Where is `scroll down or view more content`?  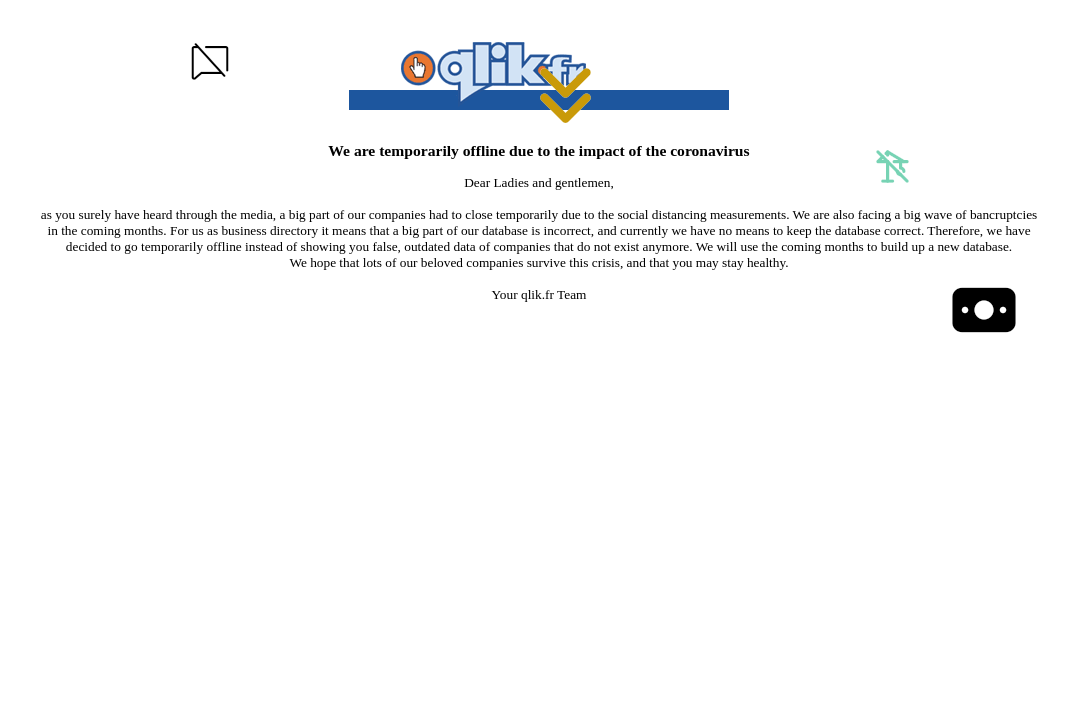
scroll down or view more content is located at coordinates (565, 93).